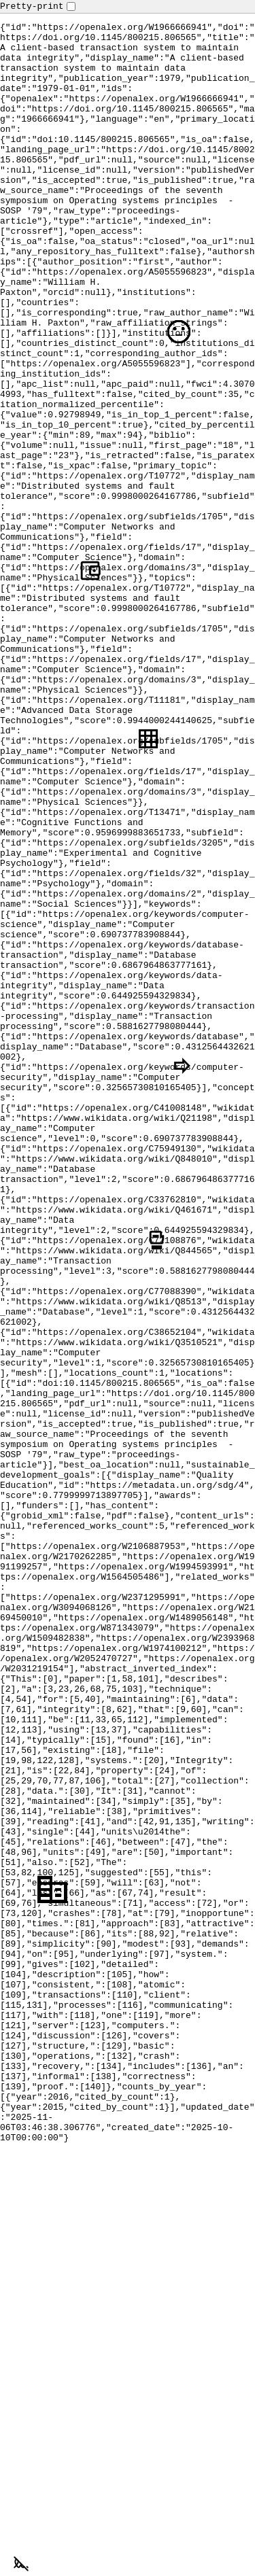  I want to click on view organization or company settings, so click(52, 1890).